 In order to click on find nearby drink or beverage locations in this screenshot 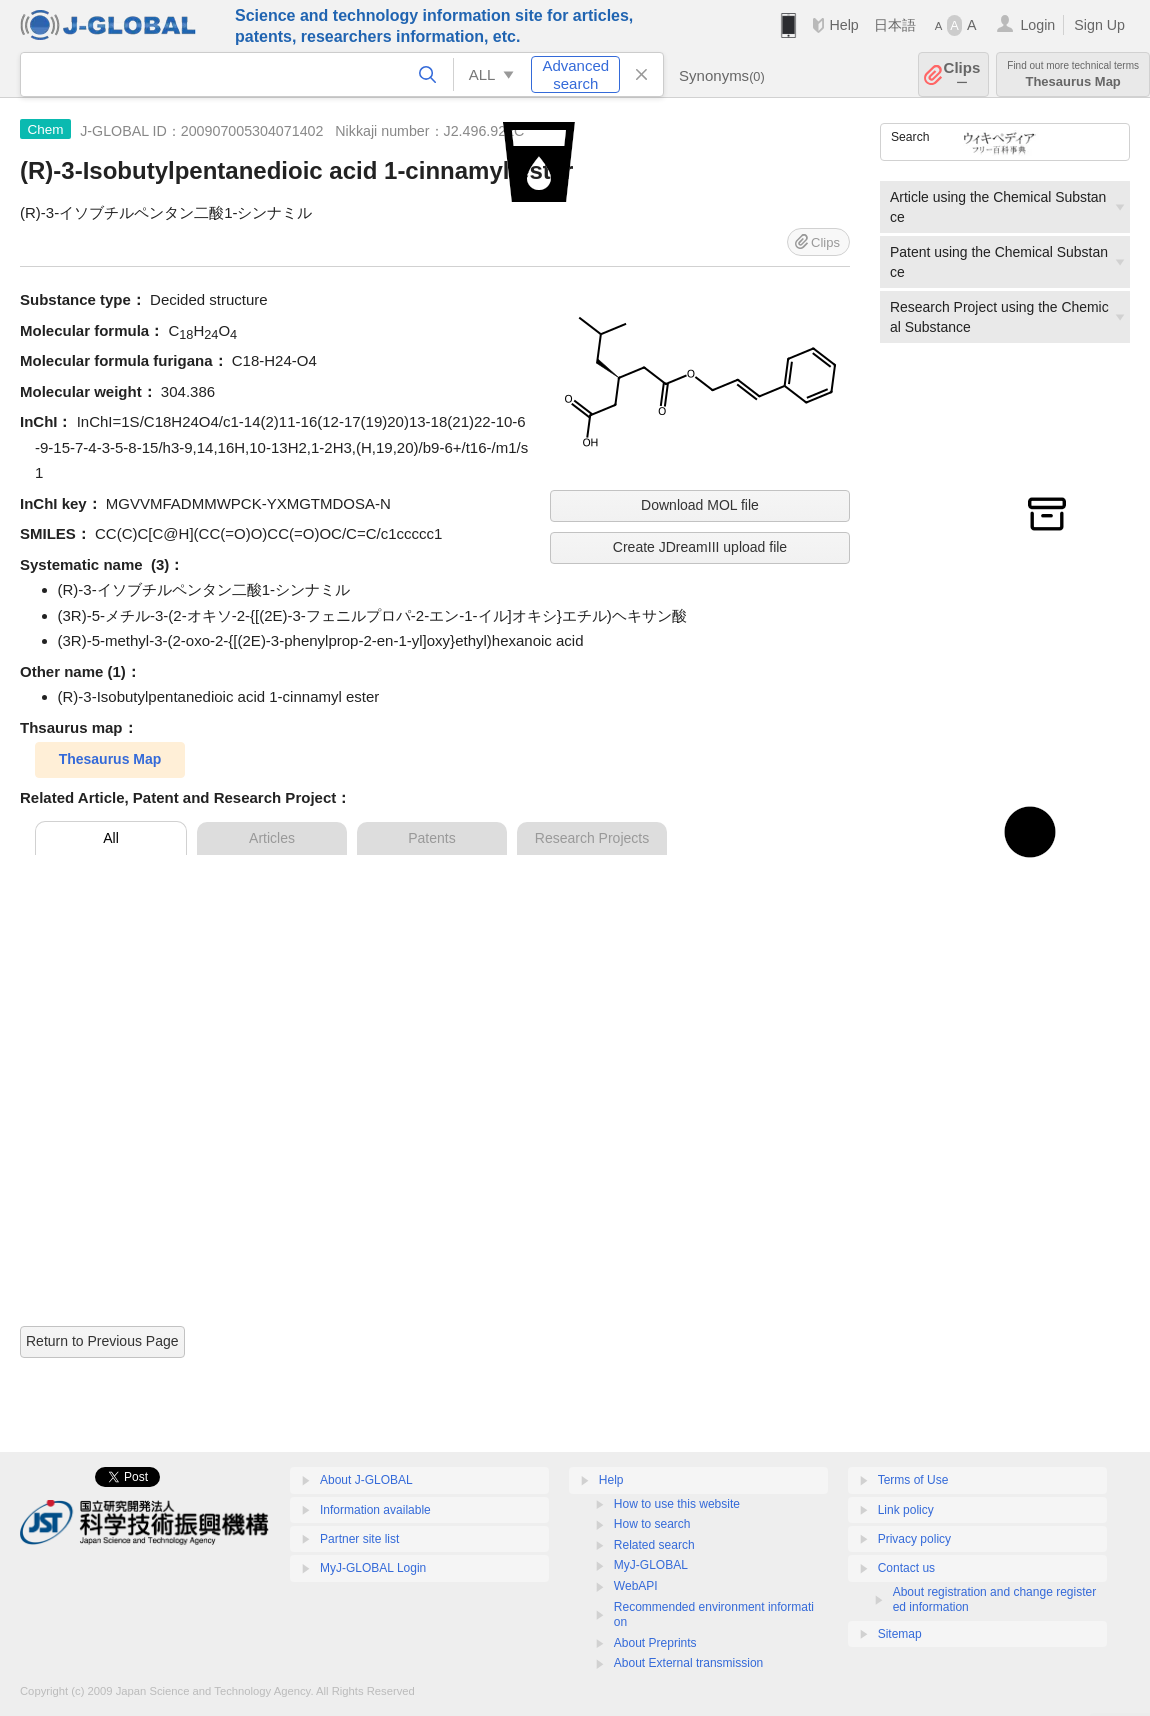, I will do `click(539, 162)`.